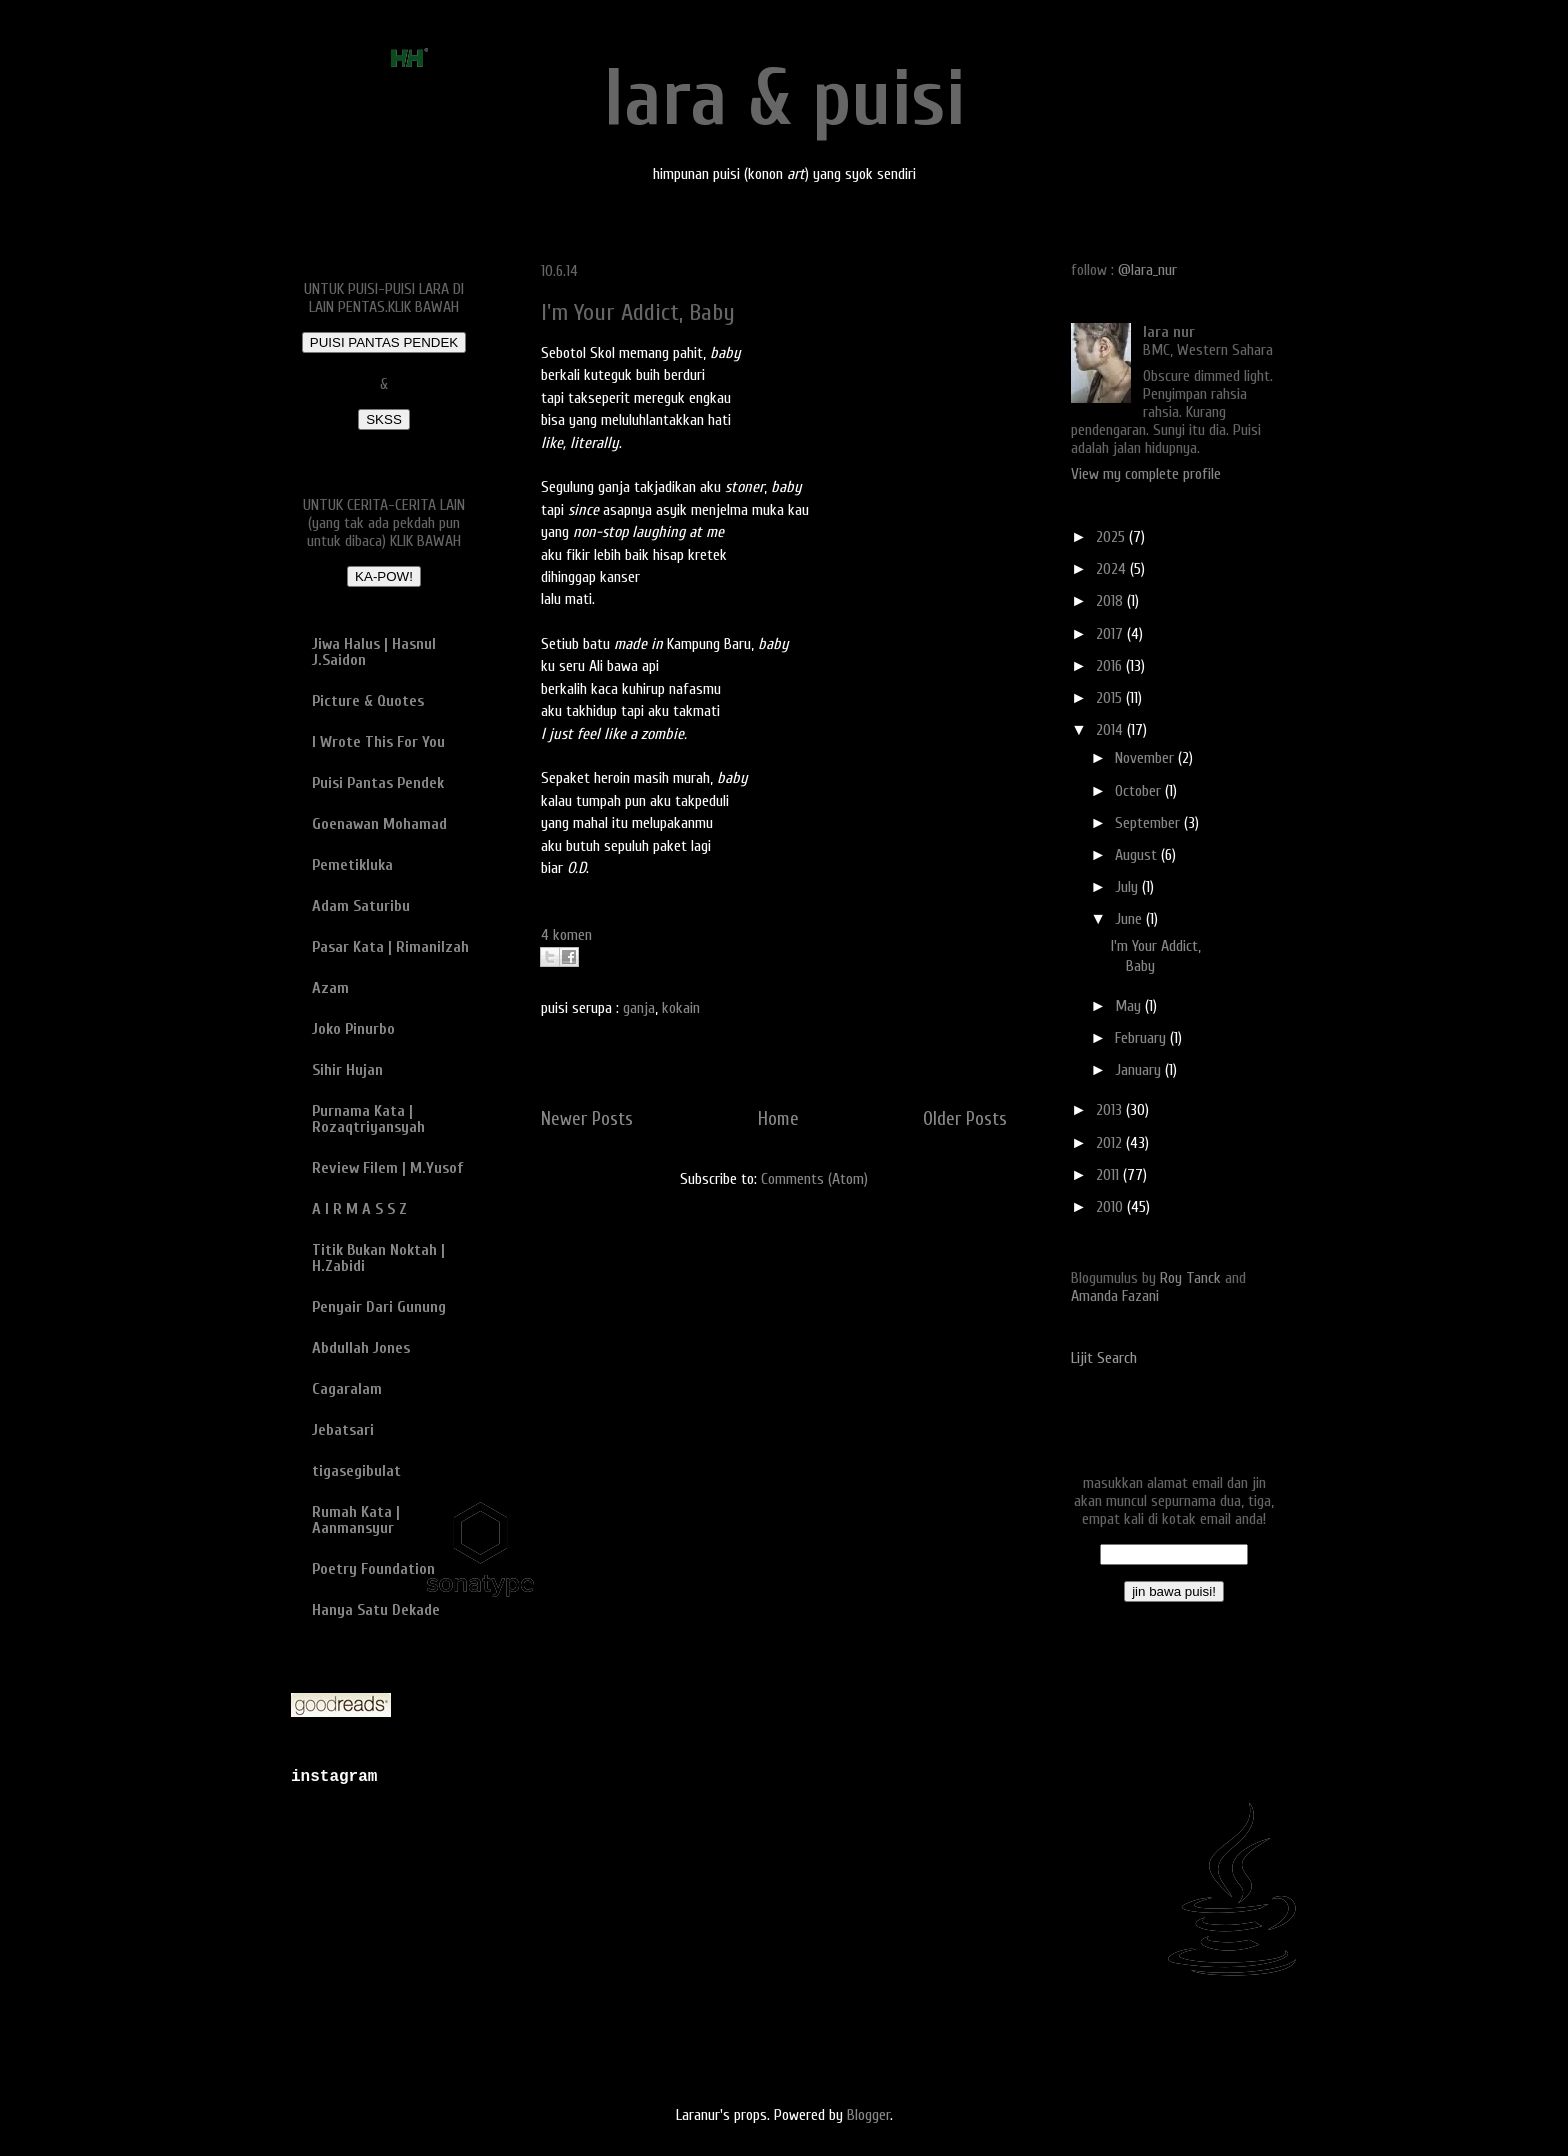 The width and height of the screenshot is (1568, 2156). I want to click on navigate to Sonatype website or services, so click(480, 1549).